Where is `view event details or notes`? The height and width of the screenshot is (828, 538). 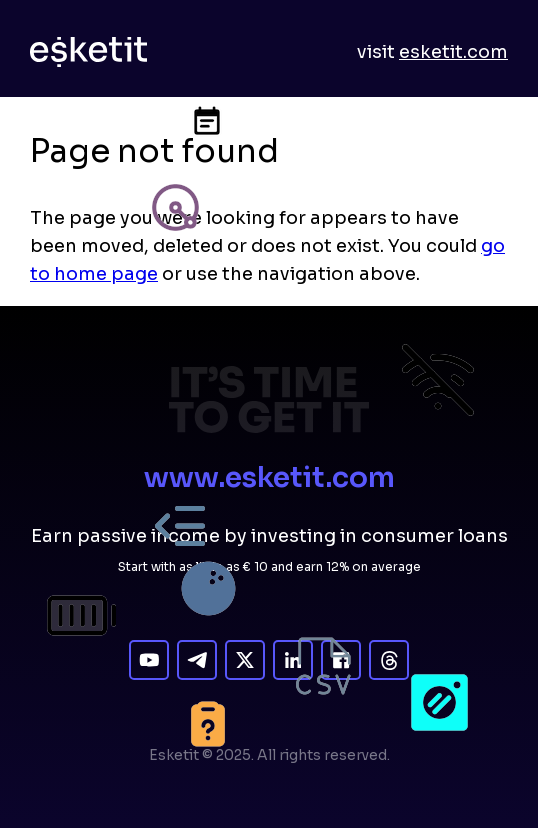 view event details or notes is located at coordinates (207, 122).